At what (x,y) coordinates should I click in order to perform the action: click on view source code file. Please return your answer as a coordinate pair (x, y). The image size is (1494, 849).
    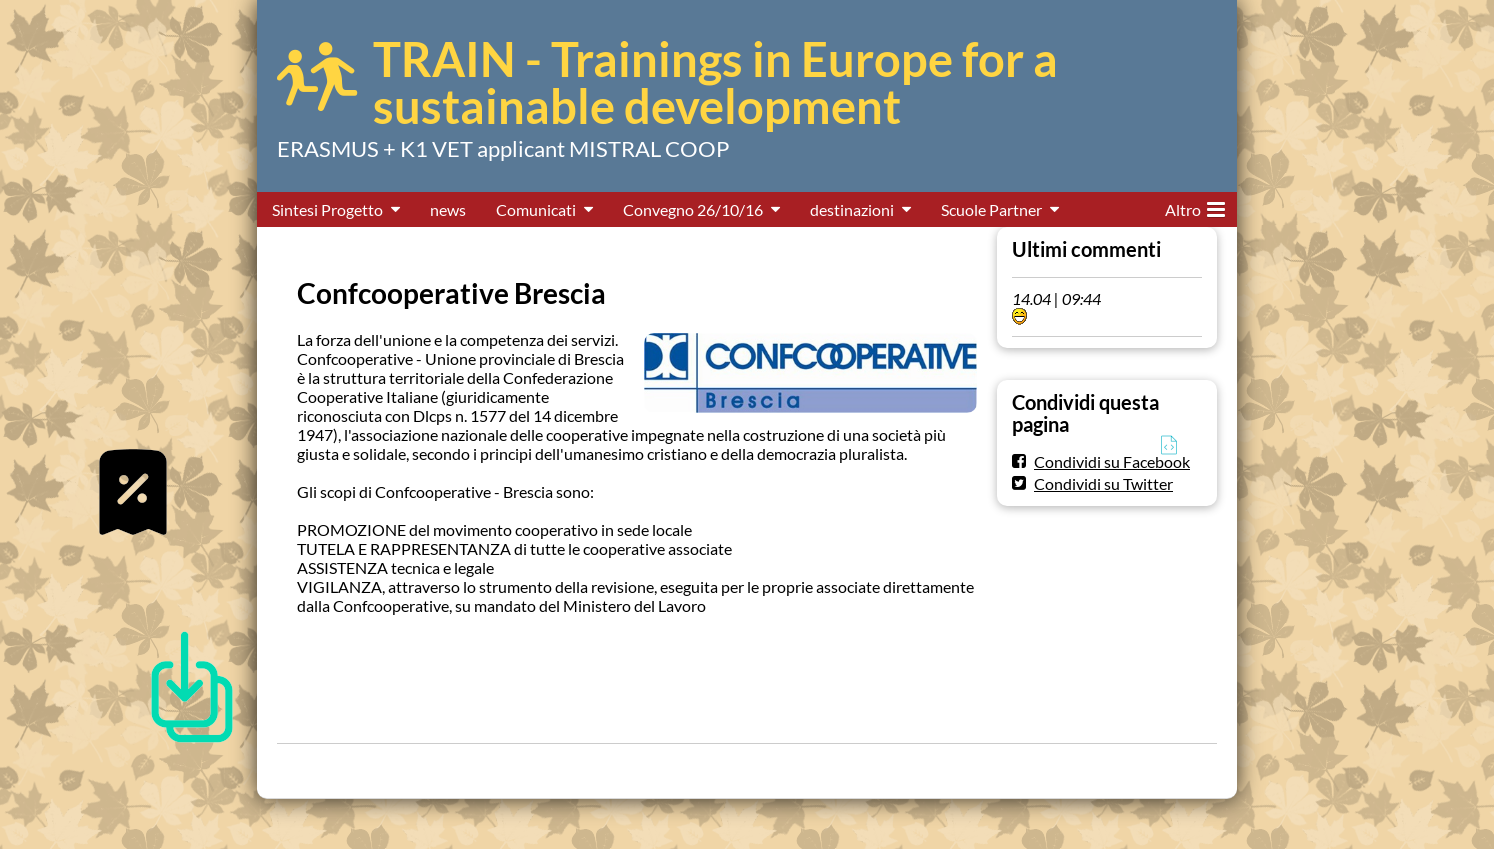
    Looking at the image, I should click on (1169, 445).